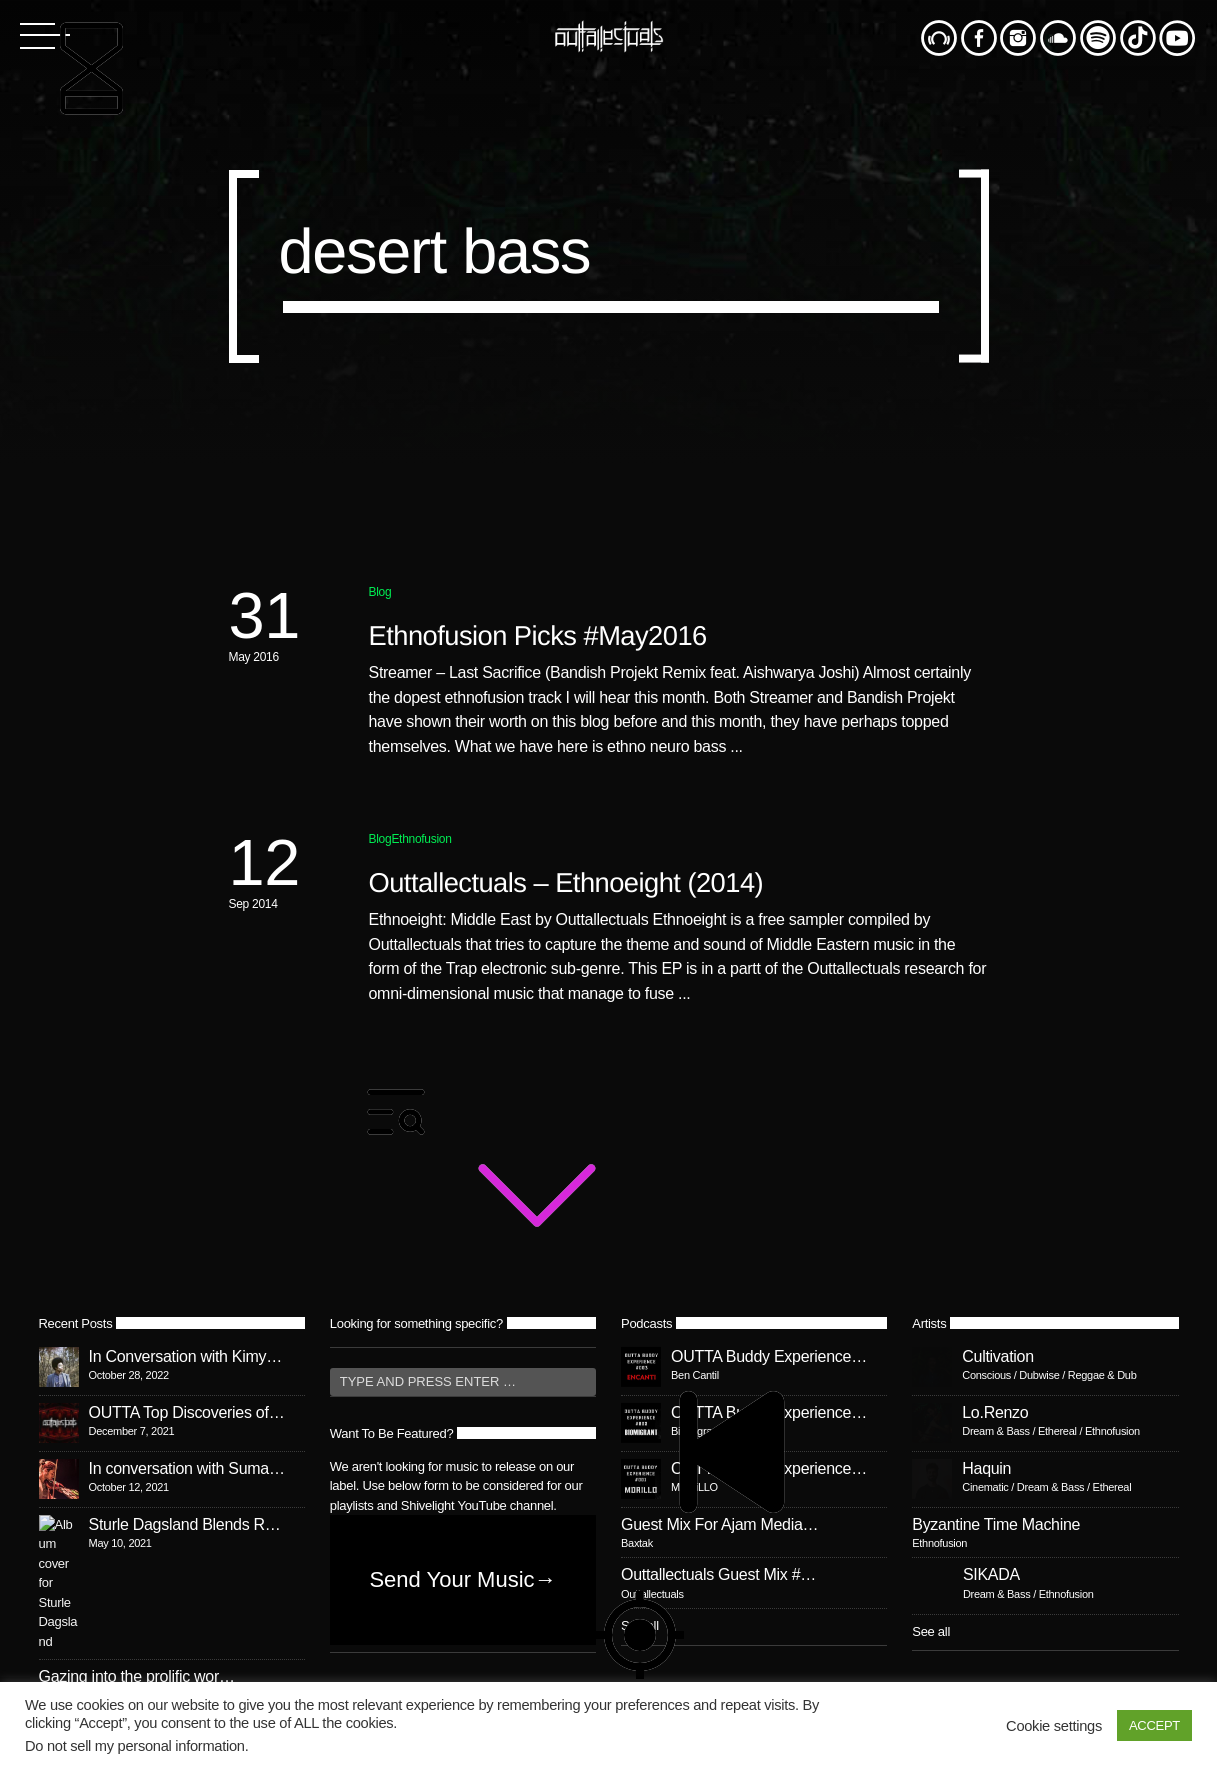  What do you see at coordinates (640, 1635) in the screenshot?
I see `indicates GPS location is locked and active` at bounding box center [640, 1635].